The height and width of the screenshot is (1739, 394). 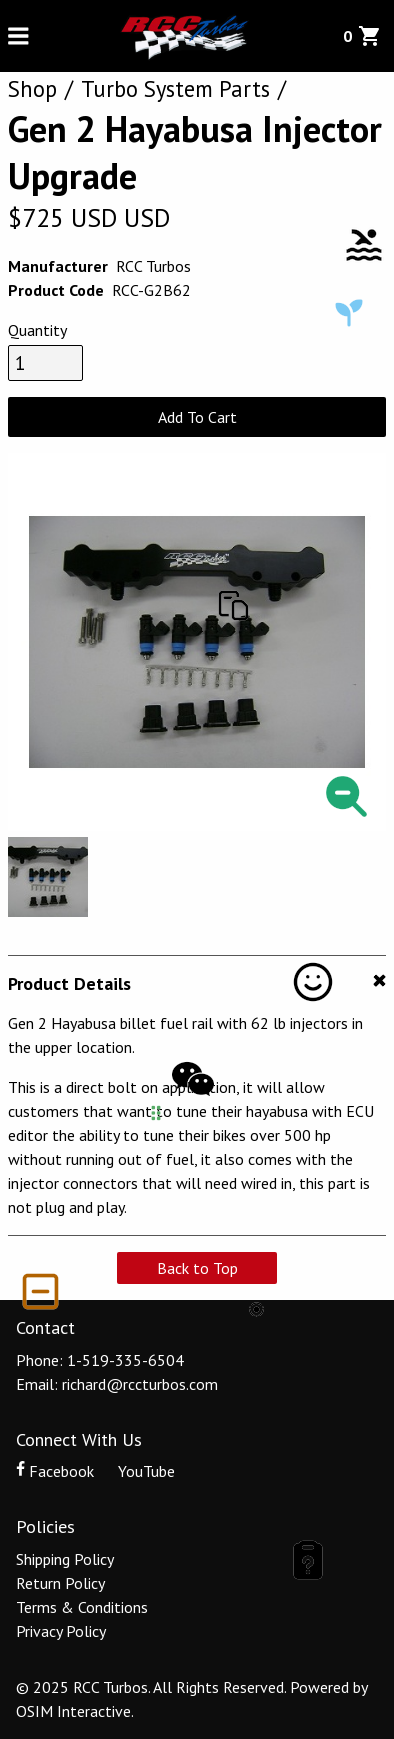 What do you see at coordinates (346, 796) in the screenshot?
I see `zoom out` at bounding box center [346, 796].